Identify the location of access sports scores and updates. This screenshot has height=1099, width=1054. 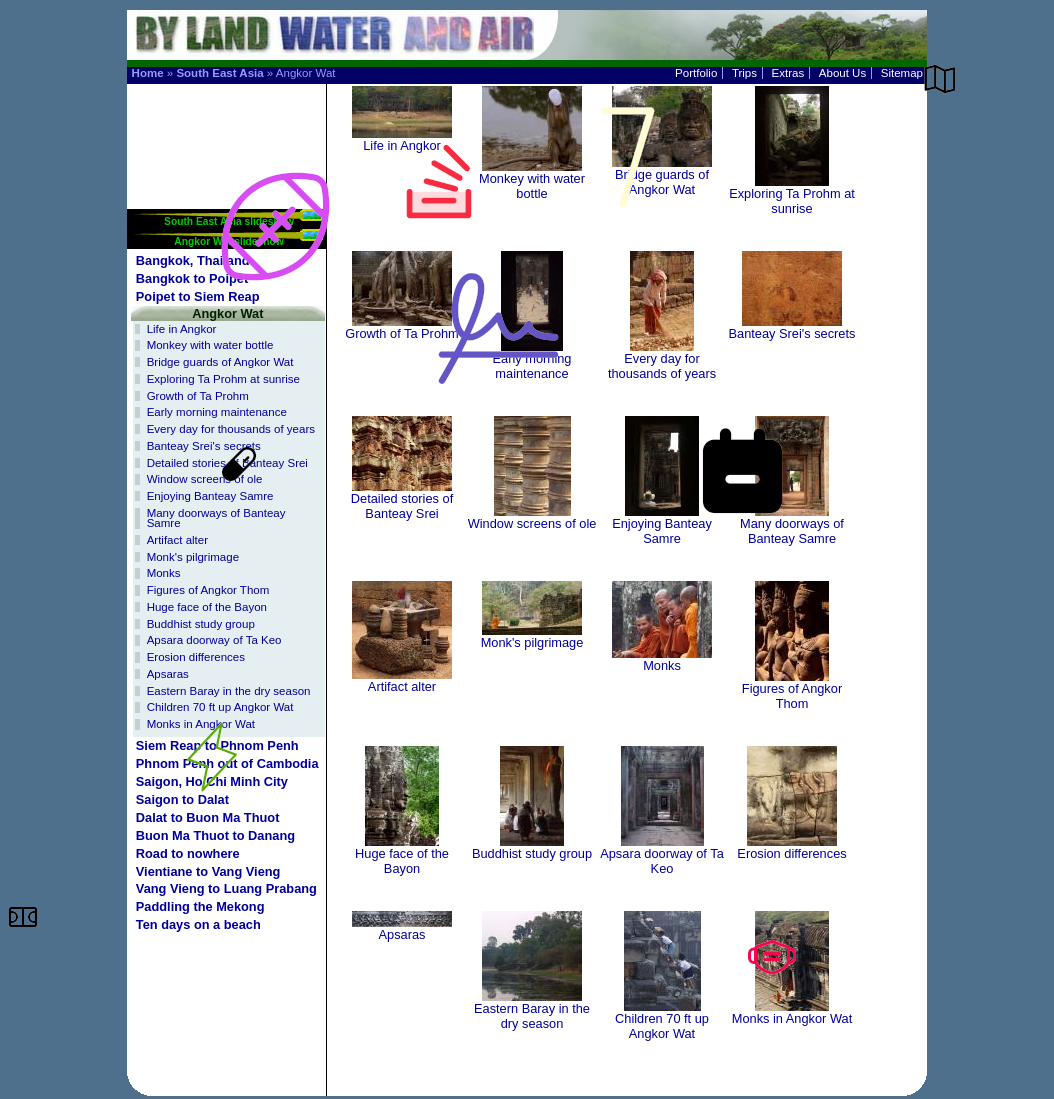
(275, 226).